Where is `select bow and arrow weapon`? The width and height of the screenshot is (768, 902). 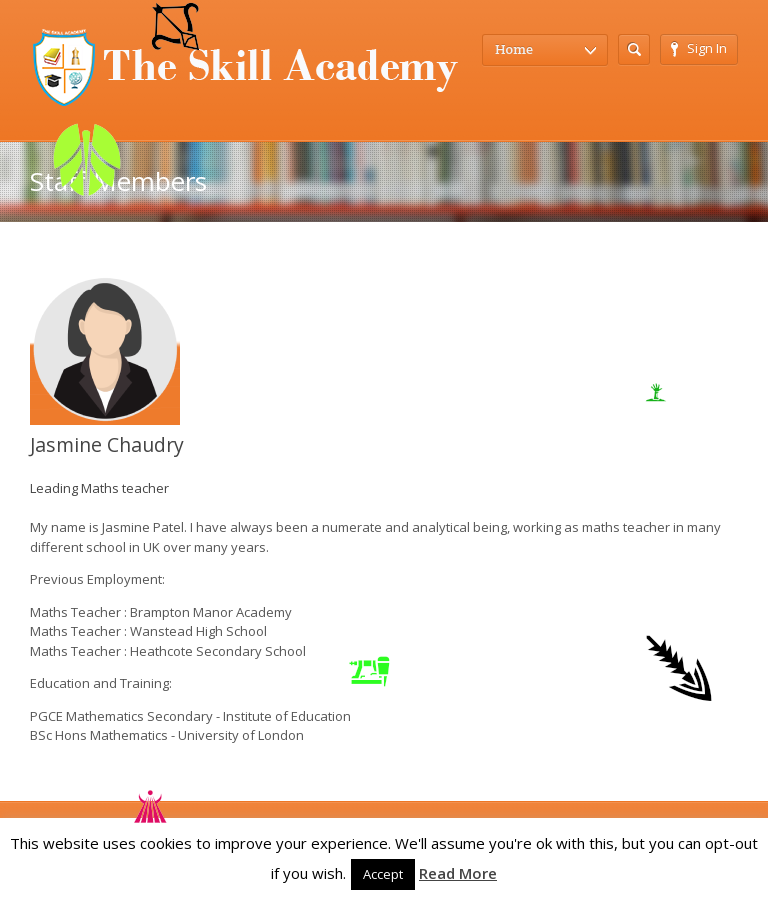 select bow and arrow weapon is located at coordinates (175, 26).